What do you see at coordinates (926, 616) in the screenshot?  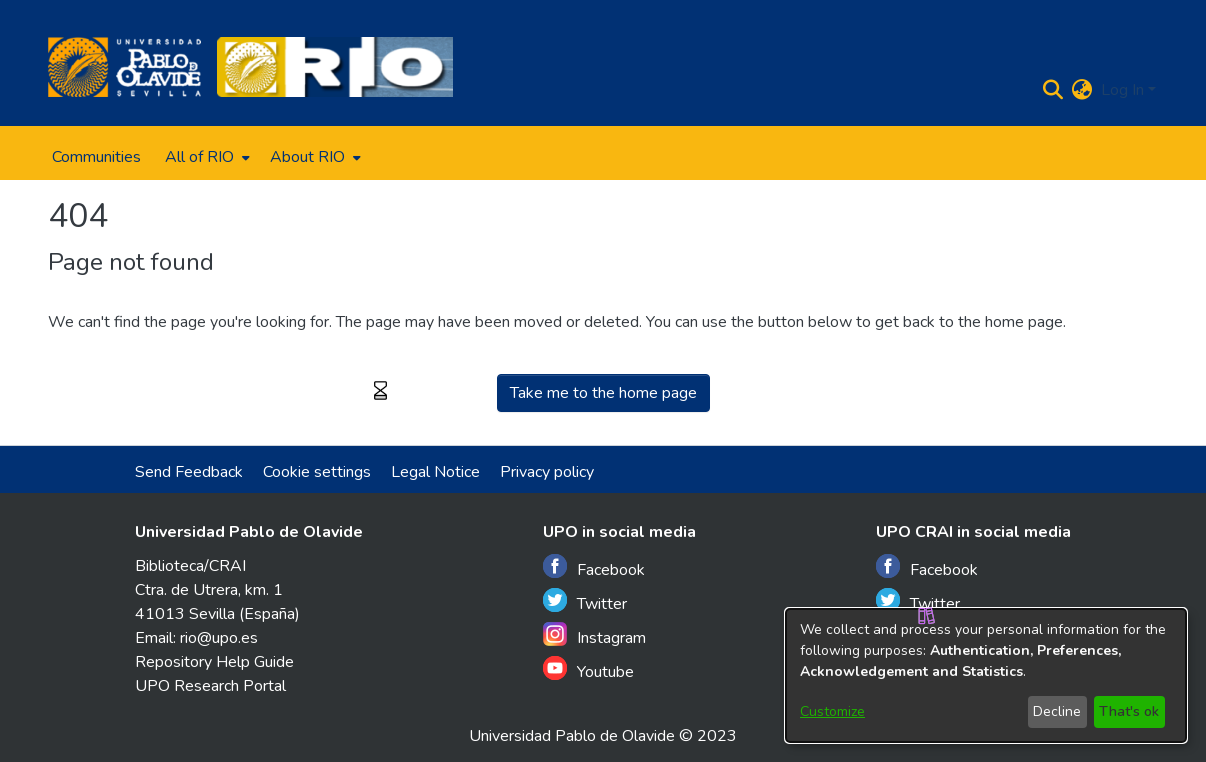 I see `access your library or bookshelf` at bounding box center [926, 616].